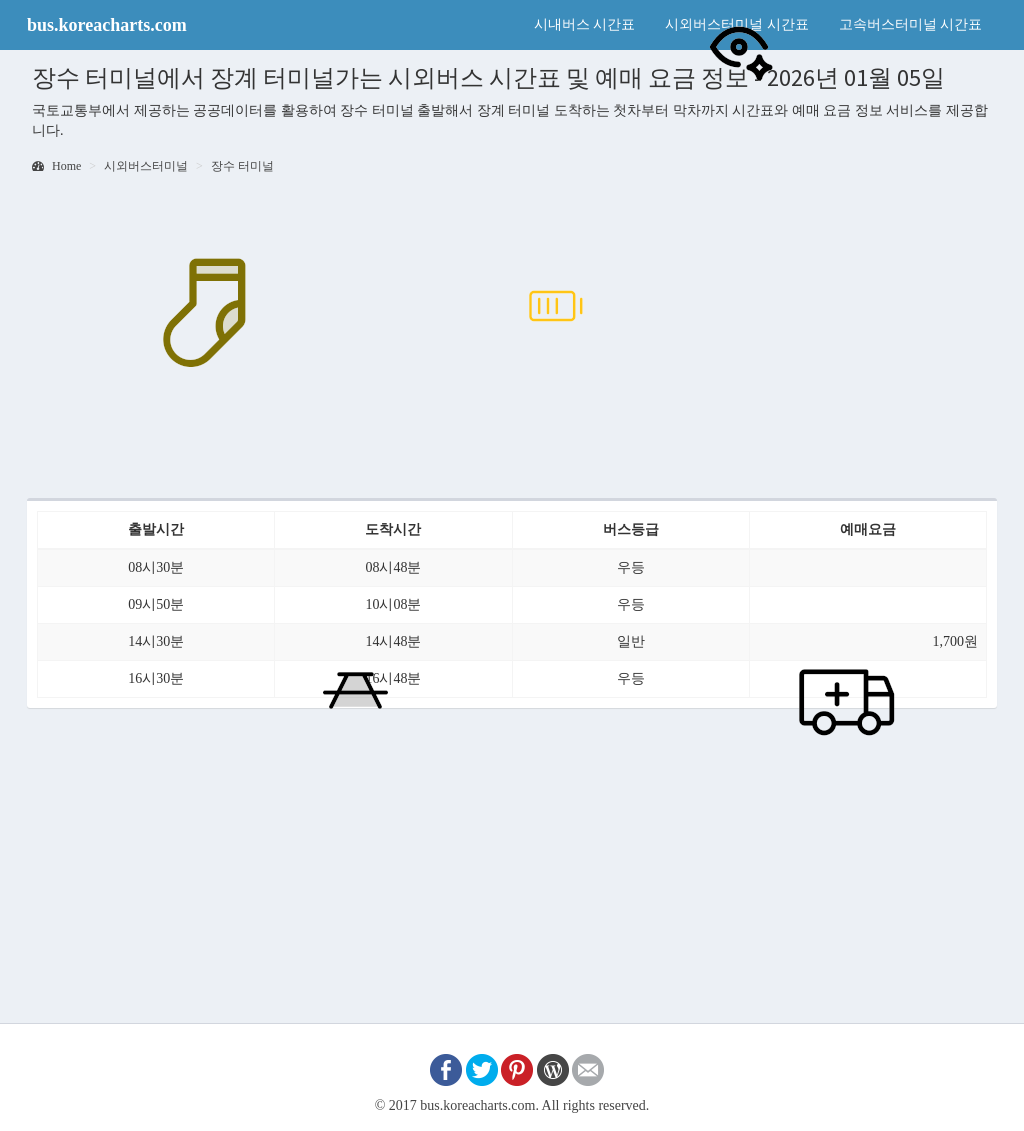  What do you see at coordinates (355, 690) in the screenshot?
I see `find nearby picnic areas` at bounding box center [355, 690].